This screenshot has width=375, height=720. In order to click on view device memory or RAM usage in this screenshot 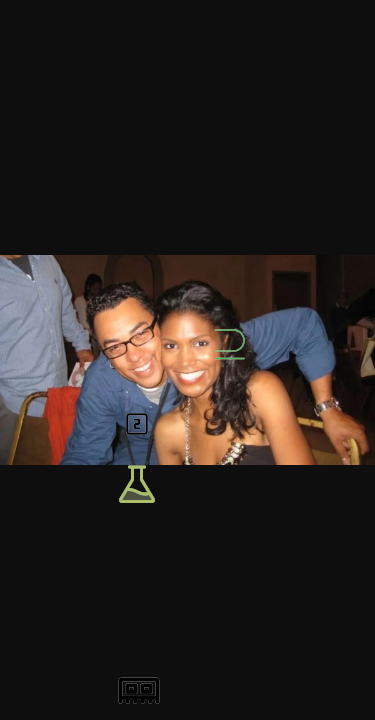, I will do `click(139, 690)`.